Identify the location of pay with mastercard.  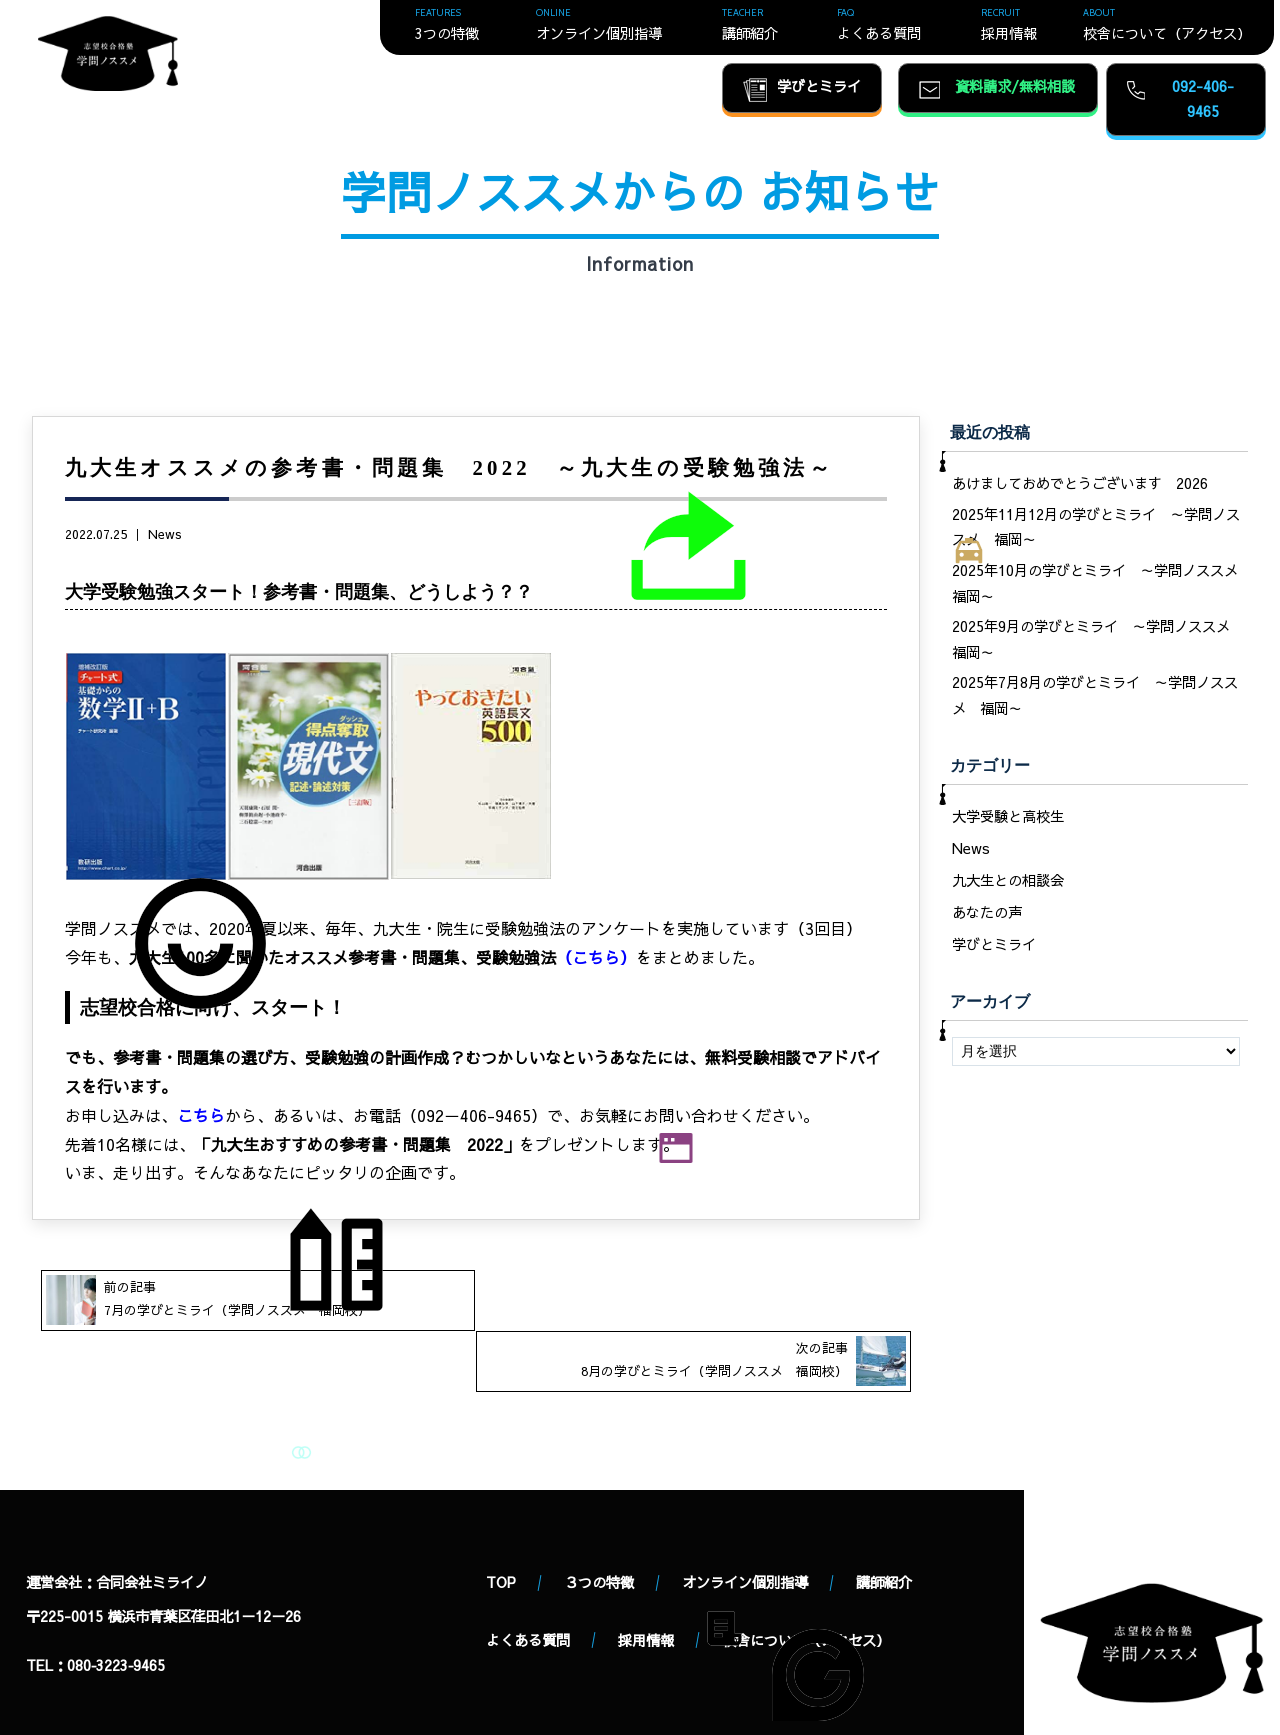
(301, 1452).